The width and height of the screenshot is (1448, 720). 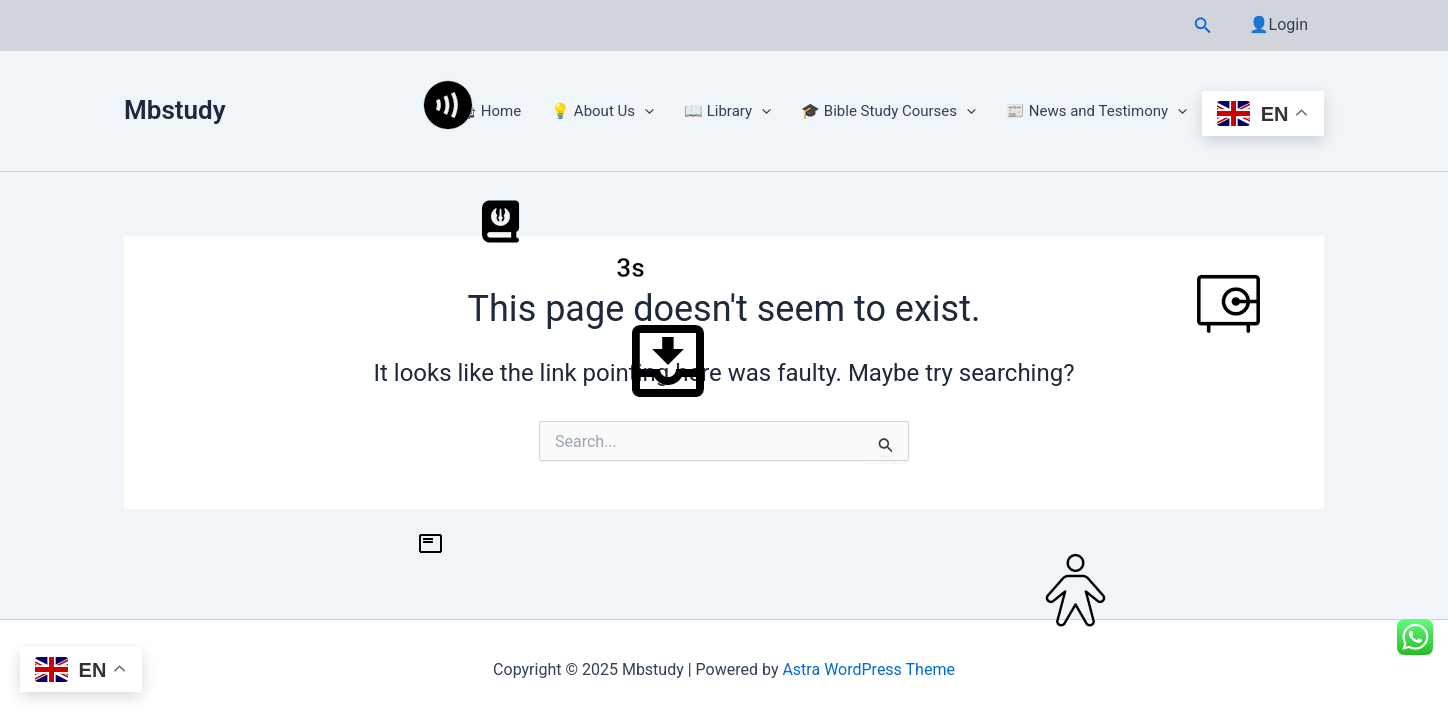 I want to click on view your profile, so click(x=1075, y=591).